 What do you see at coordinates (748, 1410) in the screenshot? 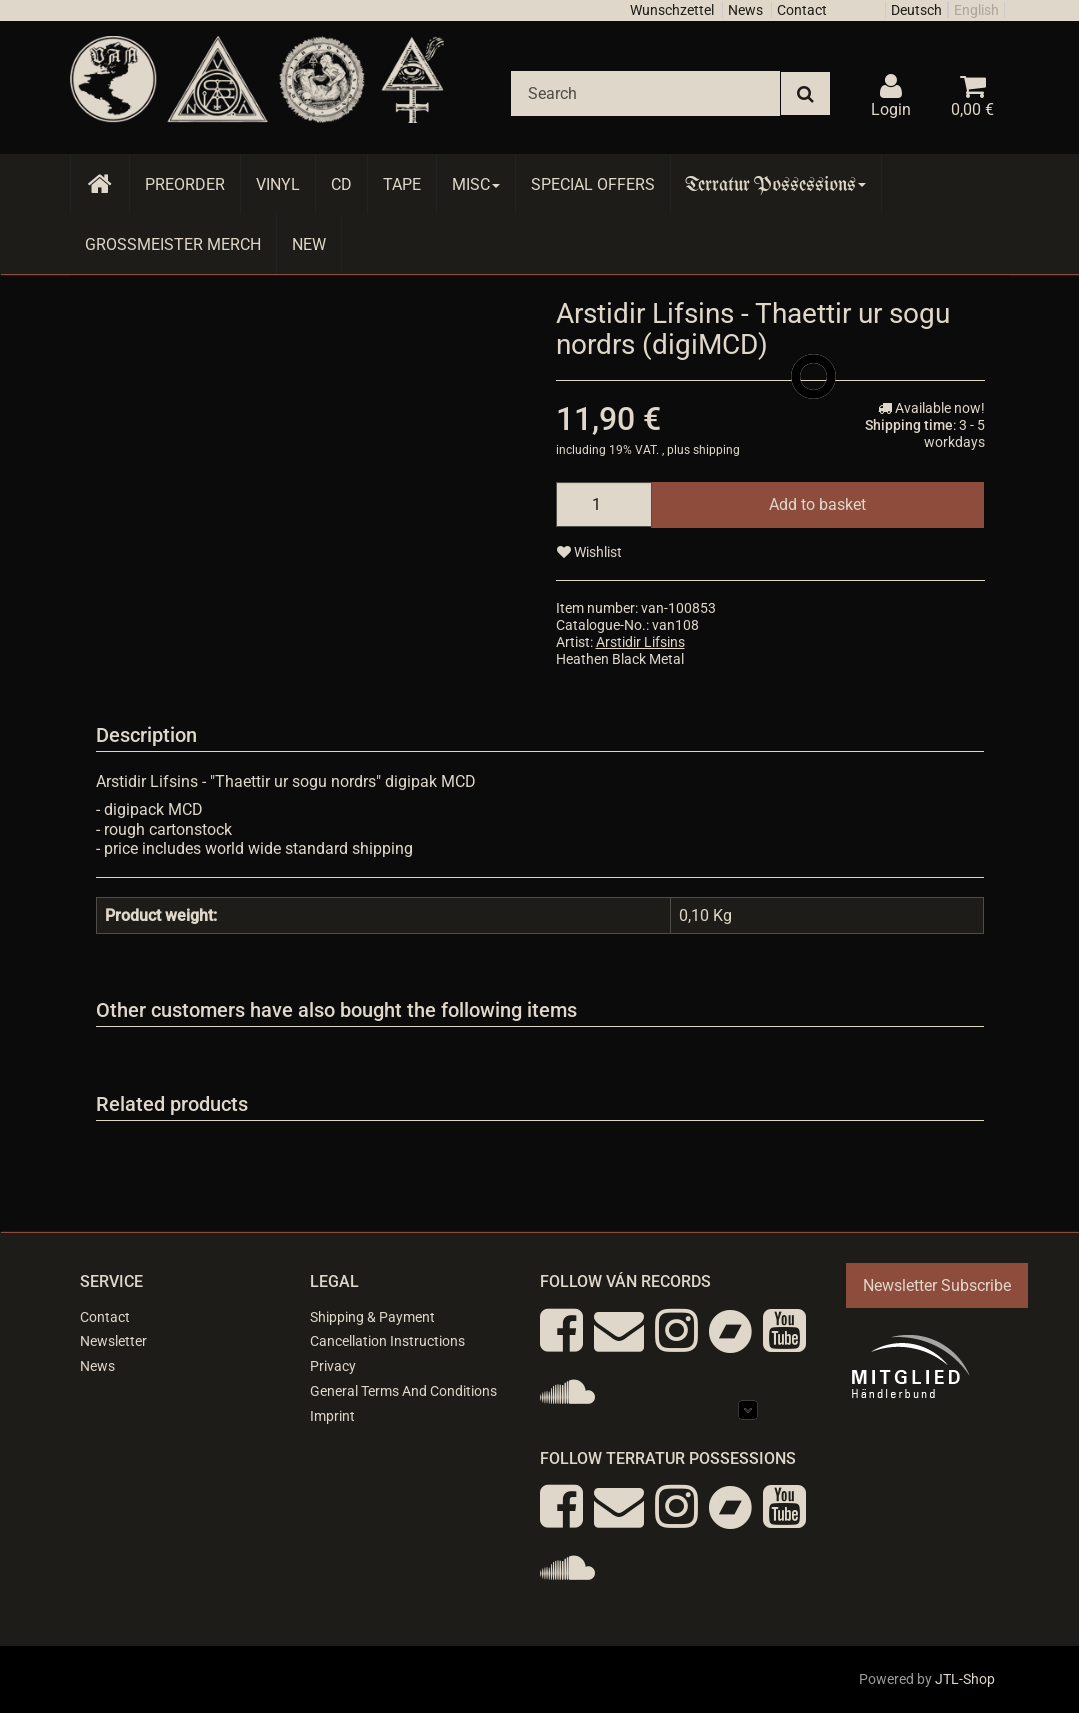
I see `expand dropdown menu or content` at bounding box center [748, 1410].